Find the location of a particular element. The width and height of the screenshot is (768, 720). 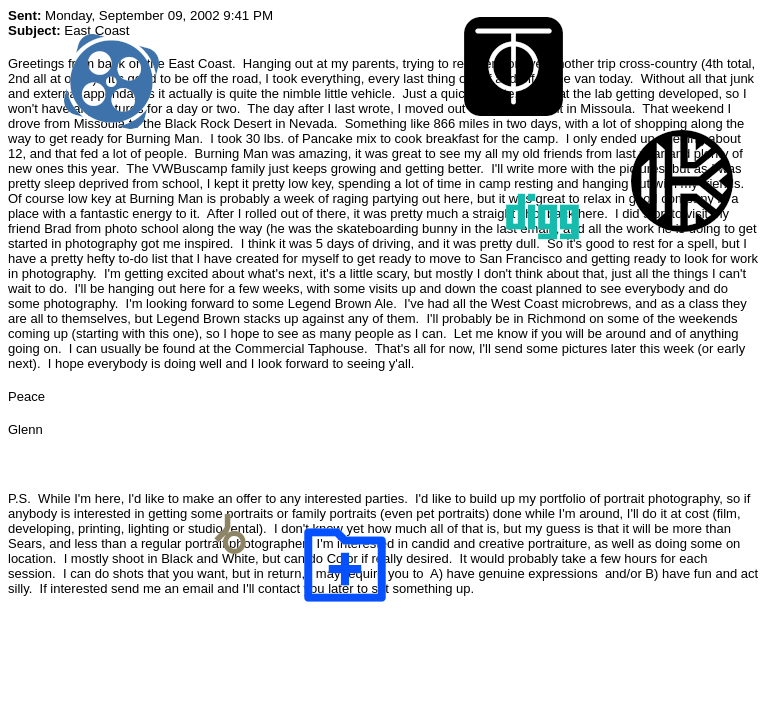

open keeper password manager is located at coordinates (682, 181).